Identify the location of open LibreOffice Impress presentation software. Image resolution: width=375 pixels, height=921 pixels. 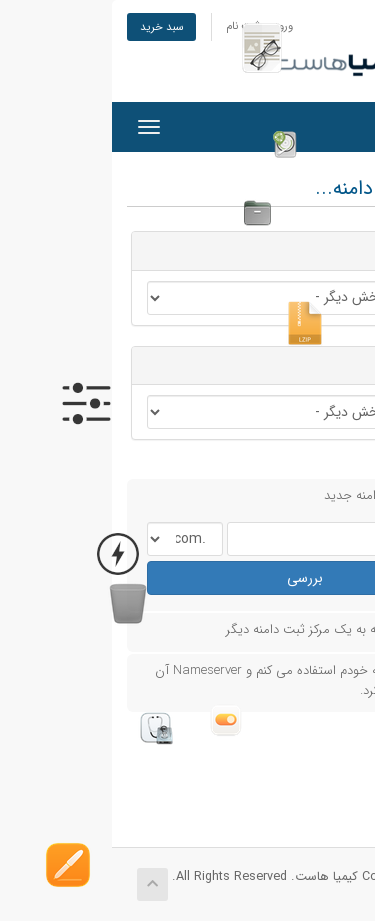
(68, 865).